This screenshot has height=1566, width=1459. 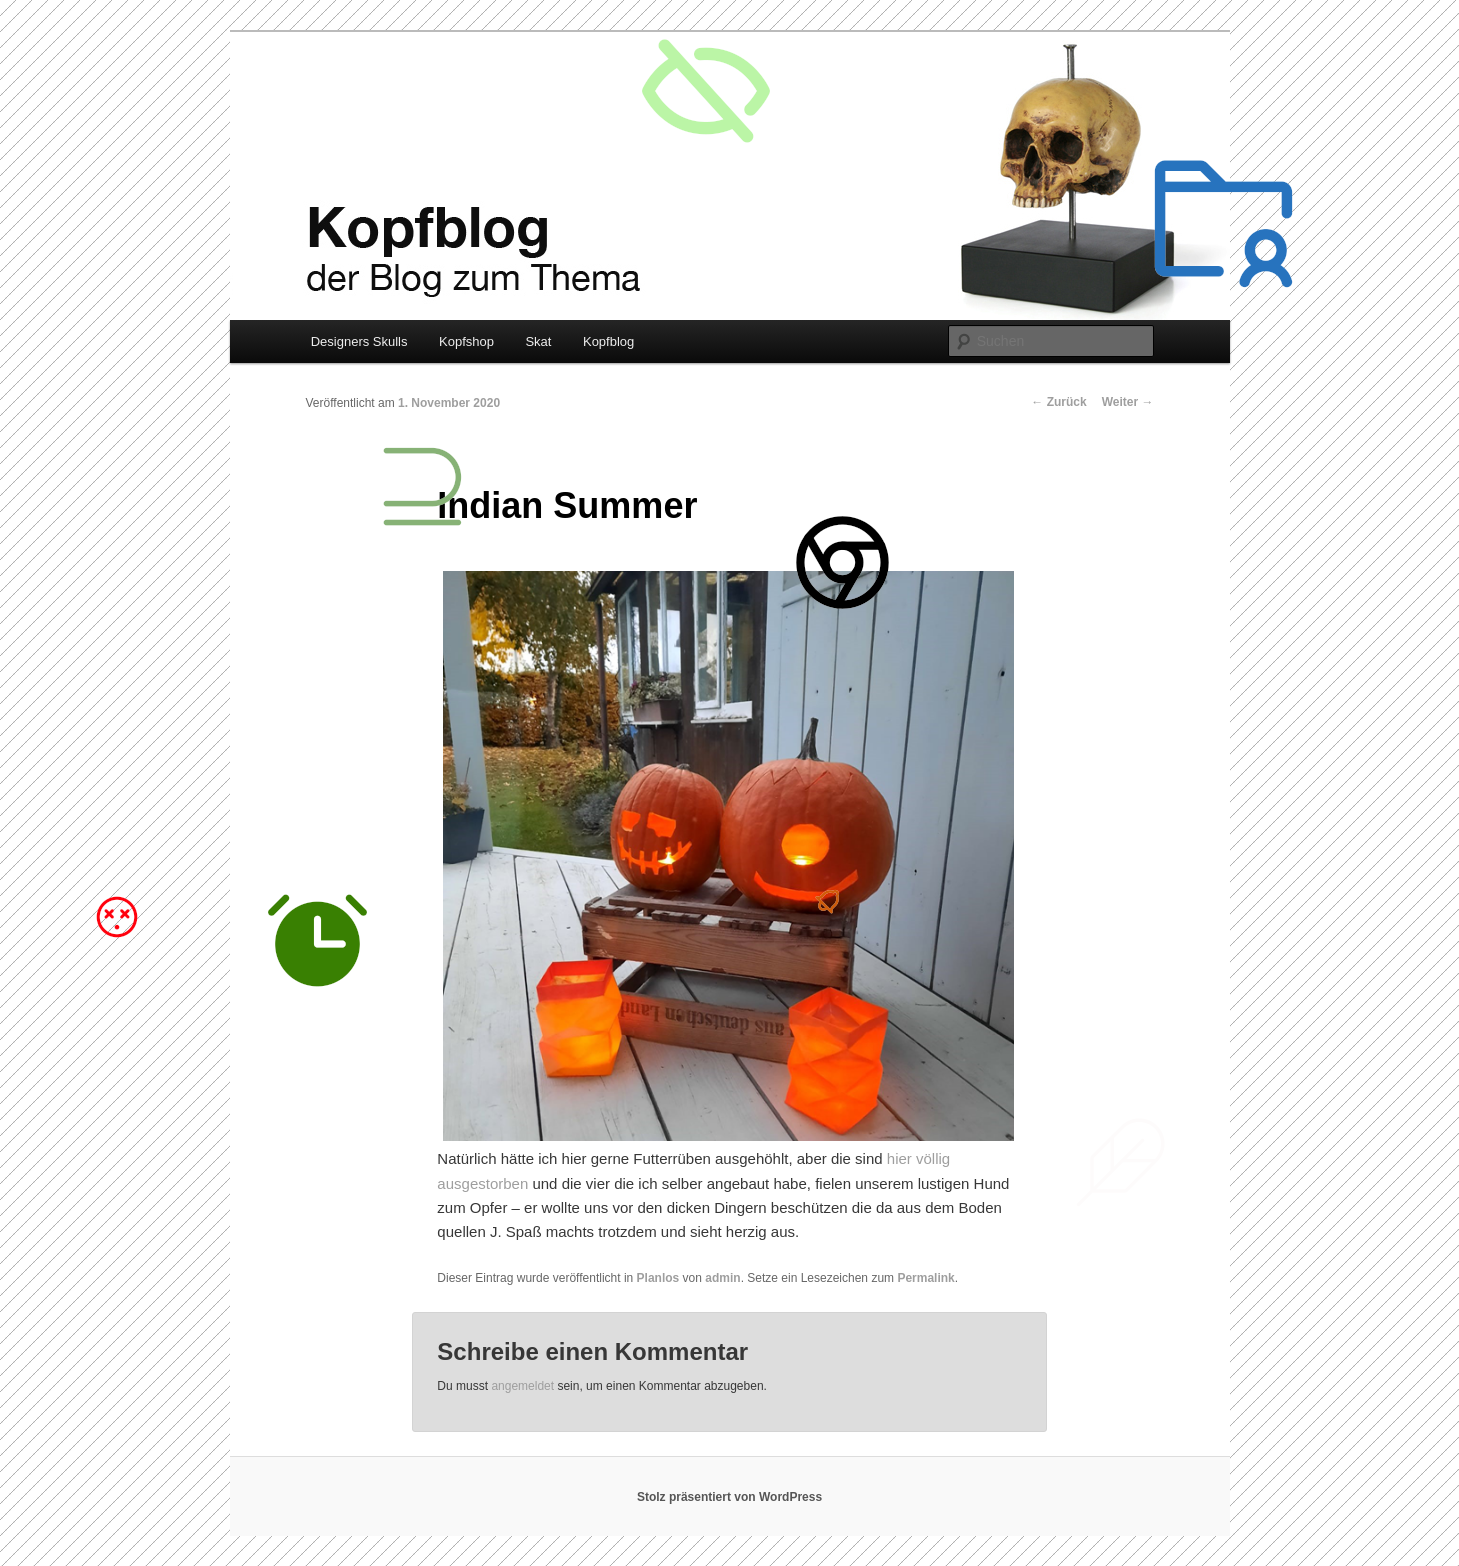 I want to click on set or view alarms, so click(x=317, y=940).